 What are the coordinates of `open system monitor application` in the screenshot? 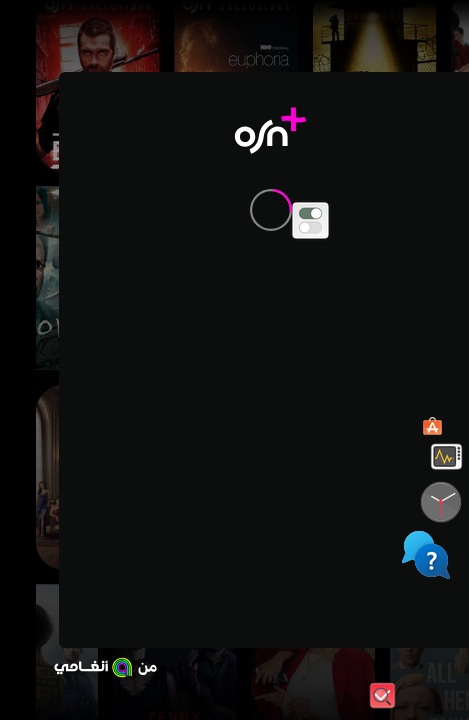 It's located at (446, 456).